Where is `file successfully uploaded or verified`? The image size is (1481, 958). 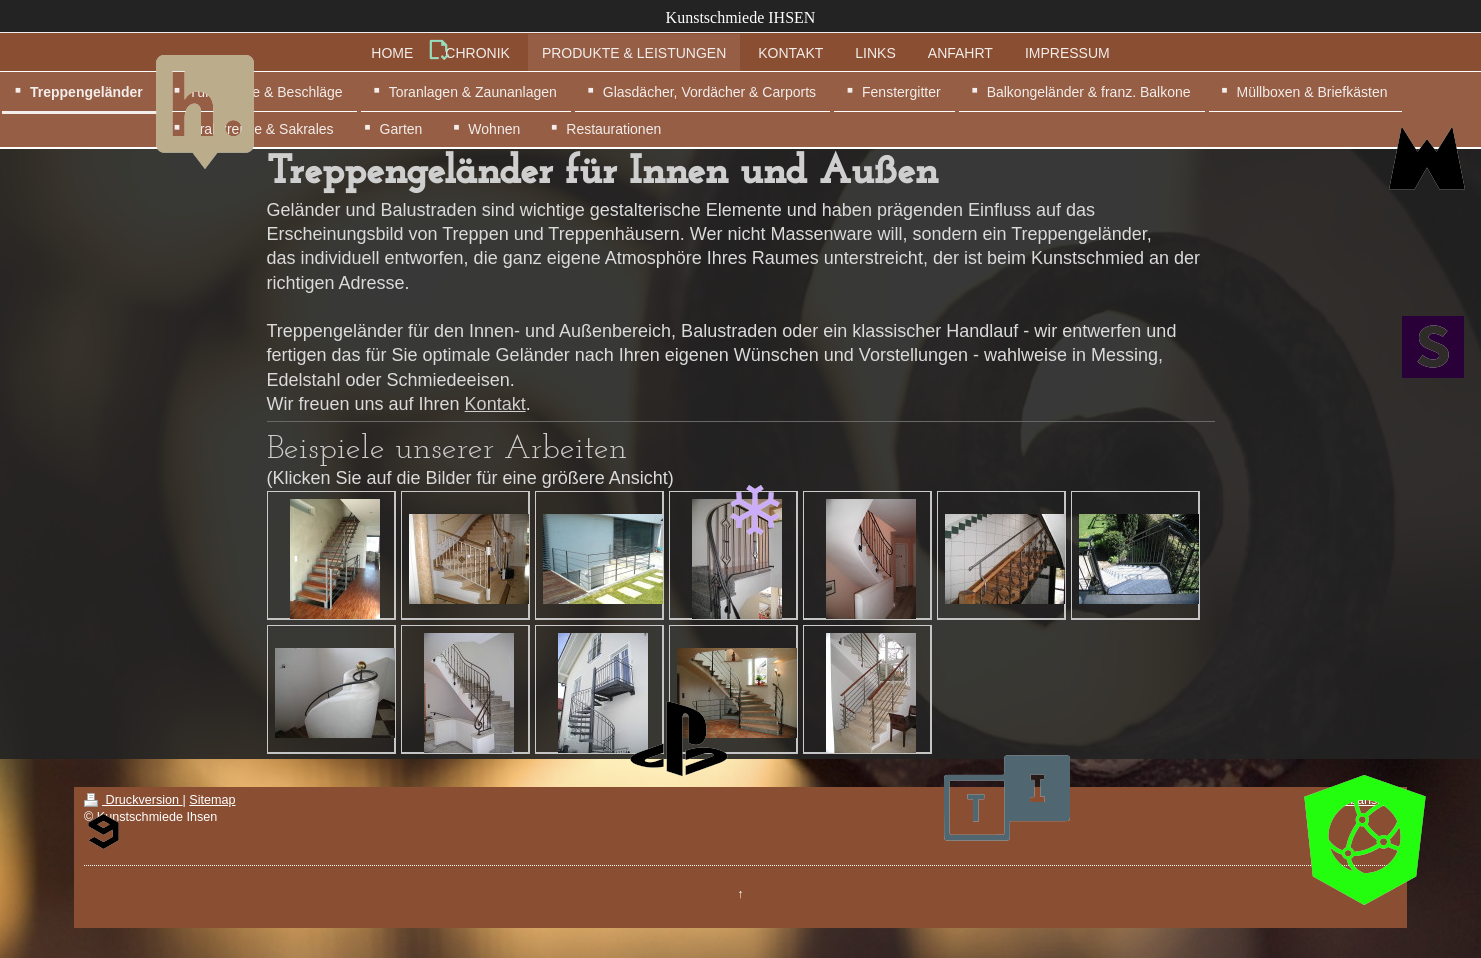
file successfully uploaded or verified is located at coordinates (438, 49).